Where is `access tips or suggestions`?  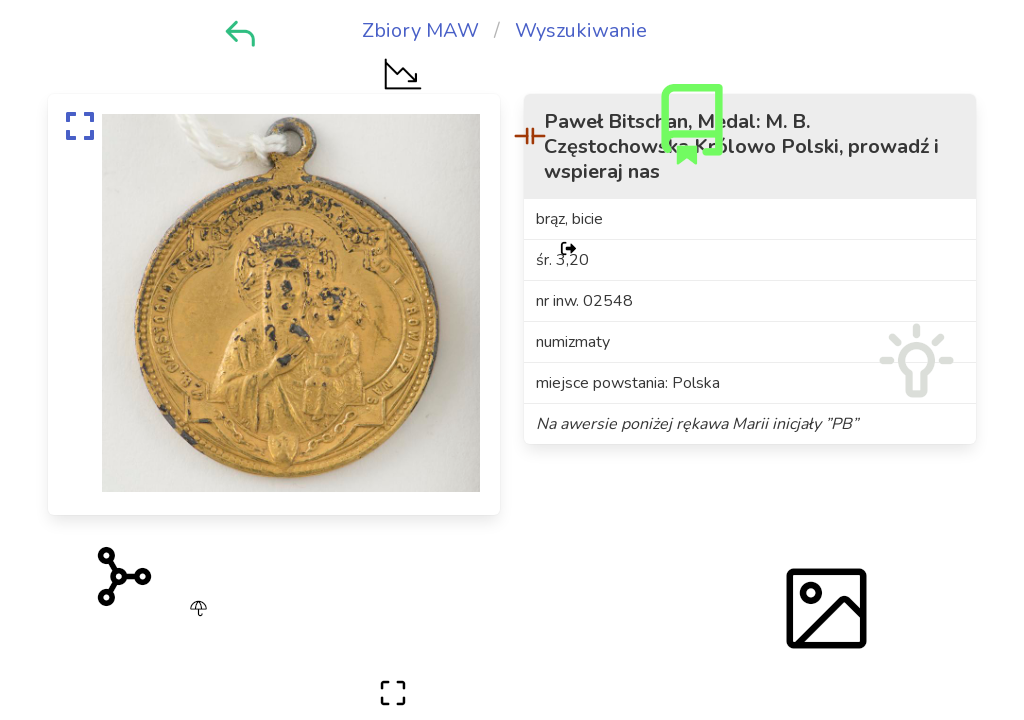 access tips or suggestions is located at coordinates (916, 360).